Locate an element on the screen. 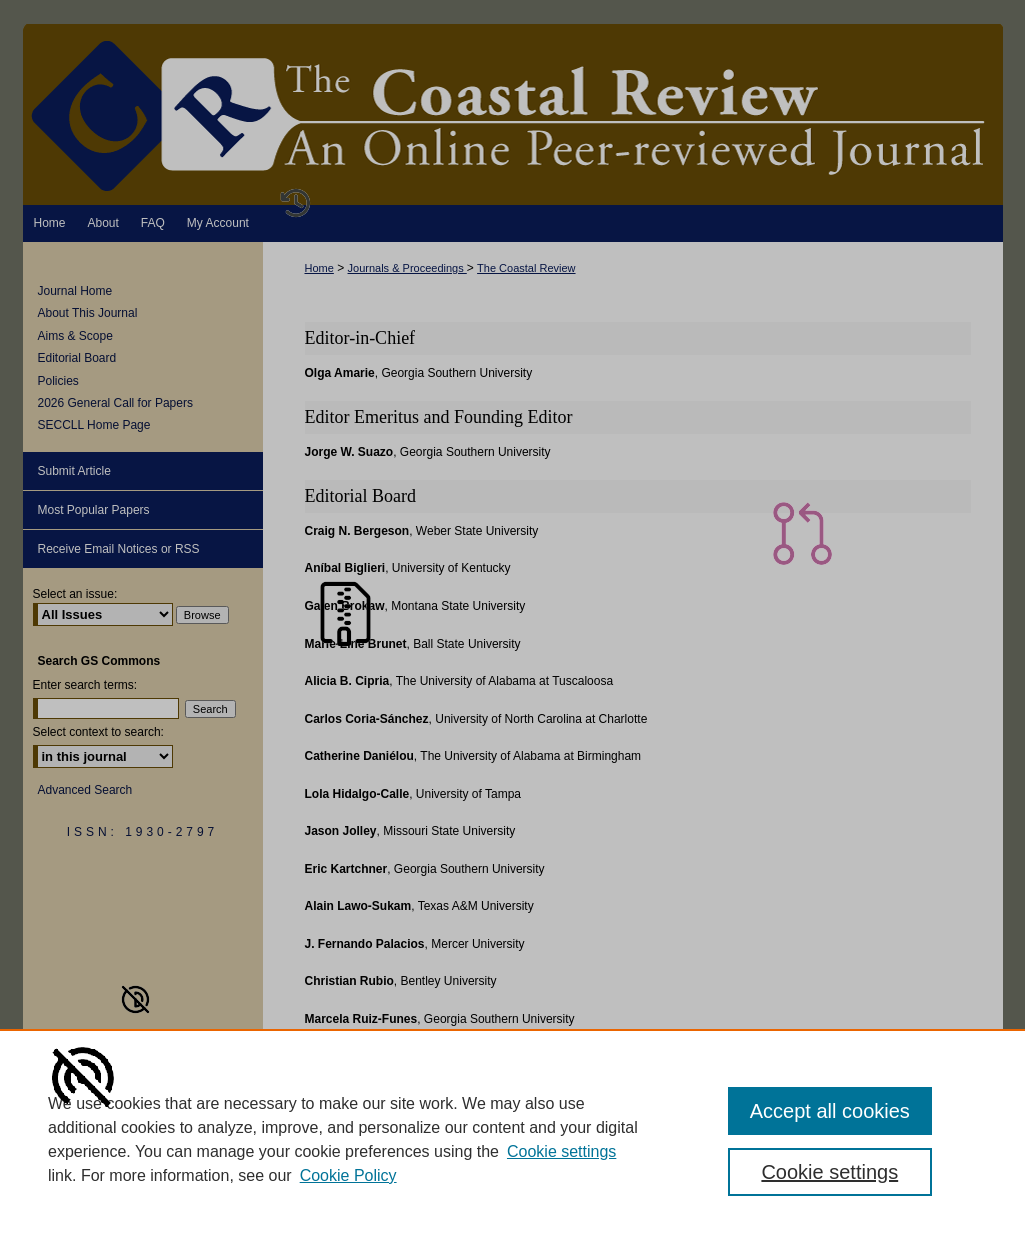  indicates mobile hotspot is disabled is located at coordinates (83, 1078).